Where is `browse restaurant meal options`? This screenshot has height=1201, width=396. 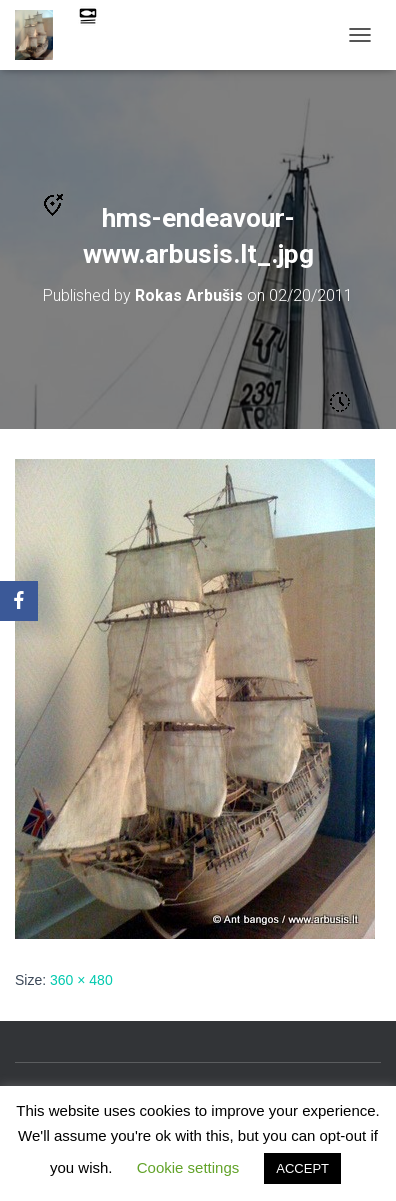 browse restaurant meal options is located at coordinates (88, 16).